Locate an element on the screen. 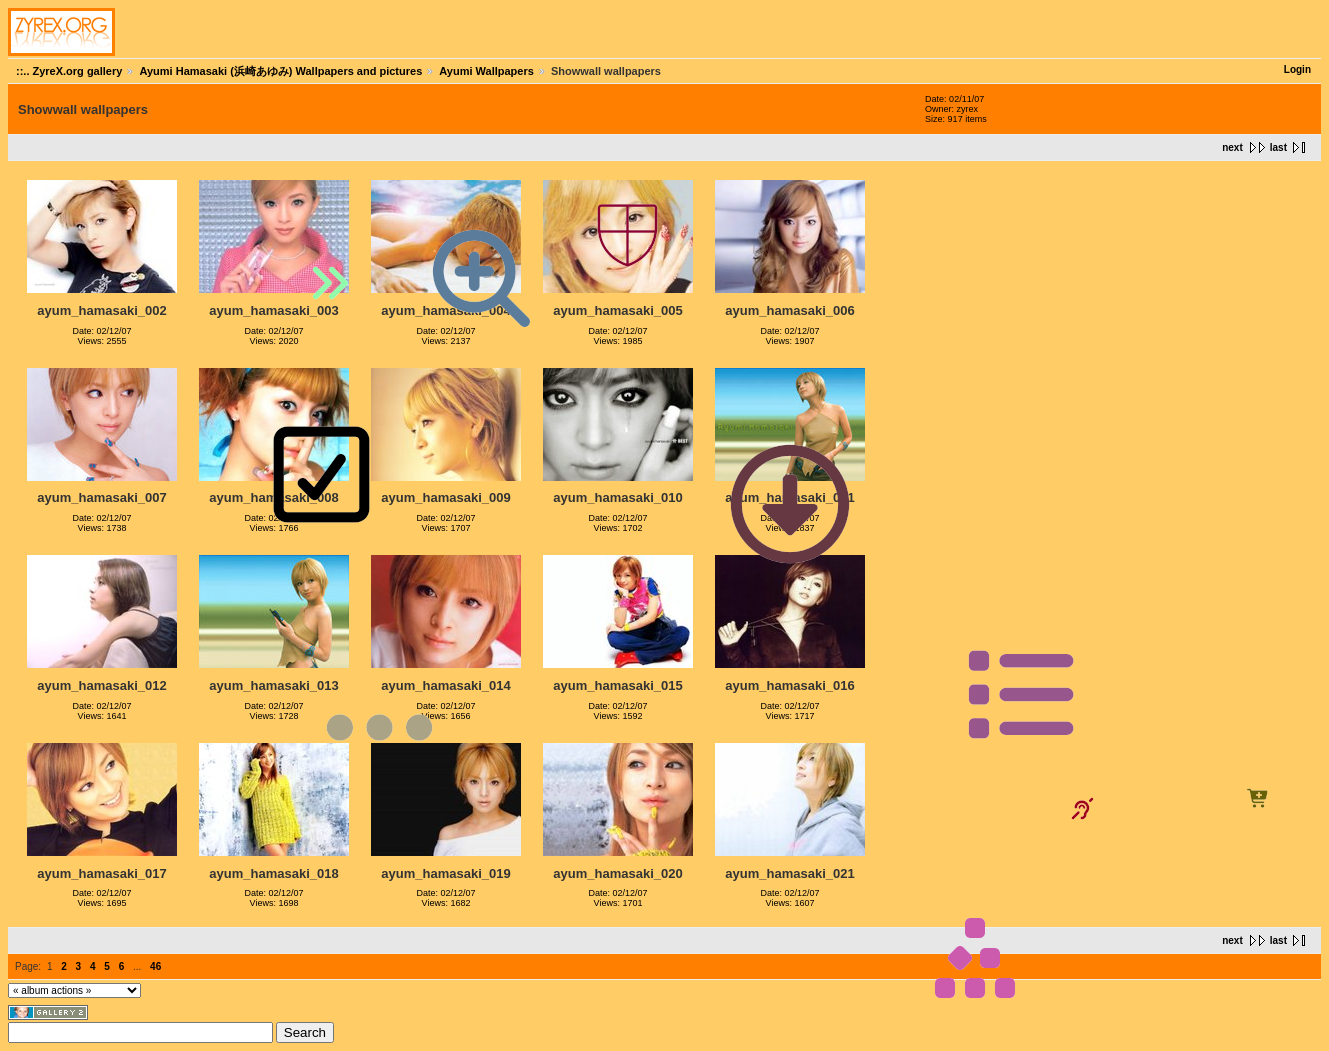 This screenshot has width=1329, height=1051. skip forward or advance to next item is located at coordinates (329, 283).